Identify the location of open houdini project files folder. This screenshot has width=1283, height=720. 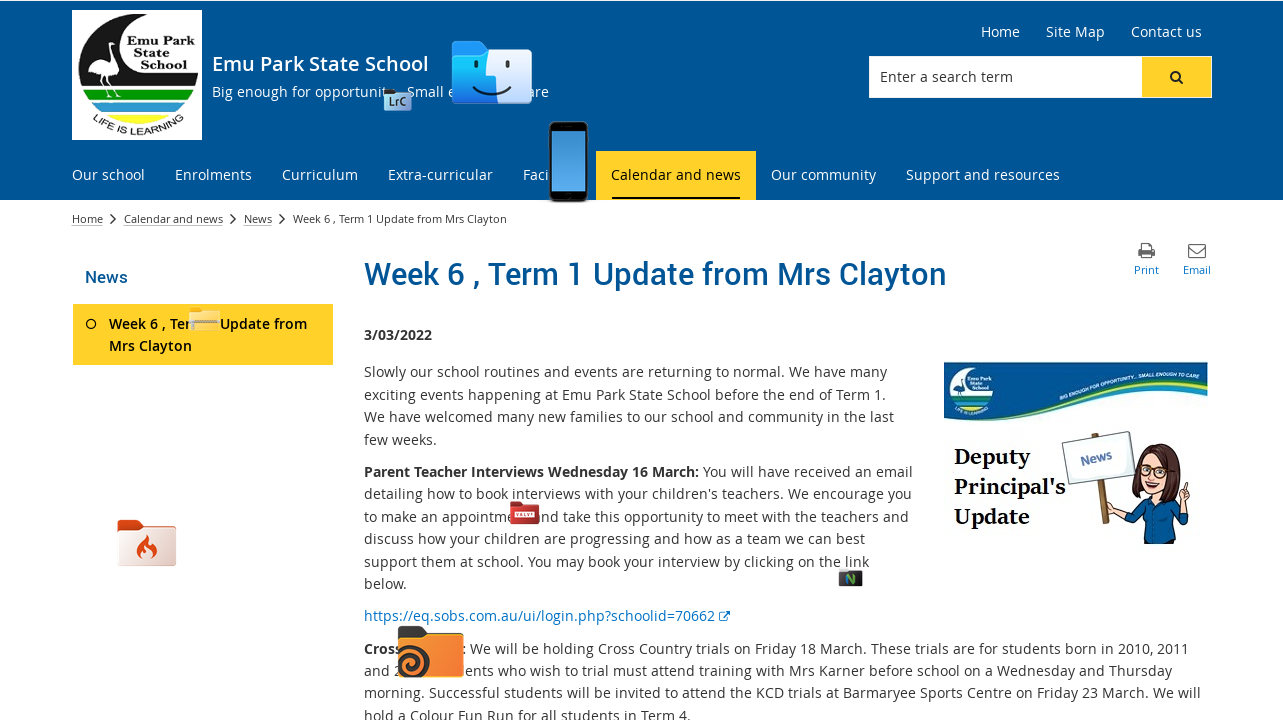
(430, 653).